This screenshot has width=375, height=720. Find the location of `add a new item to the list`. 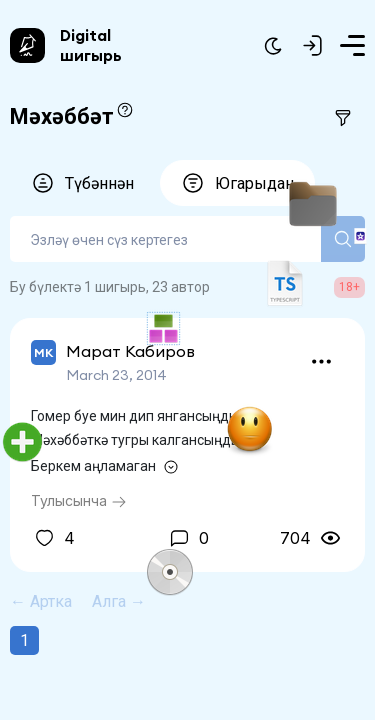

add a new item to the list is located at coordinates (22, 442).